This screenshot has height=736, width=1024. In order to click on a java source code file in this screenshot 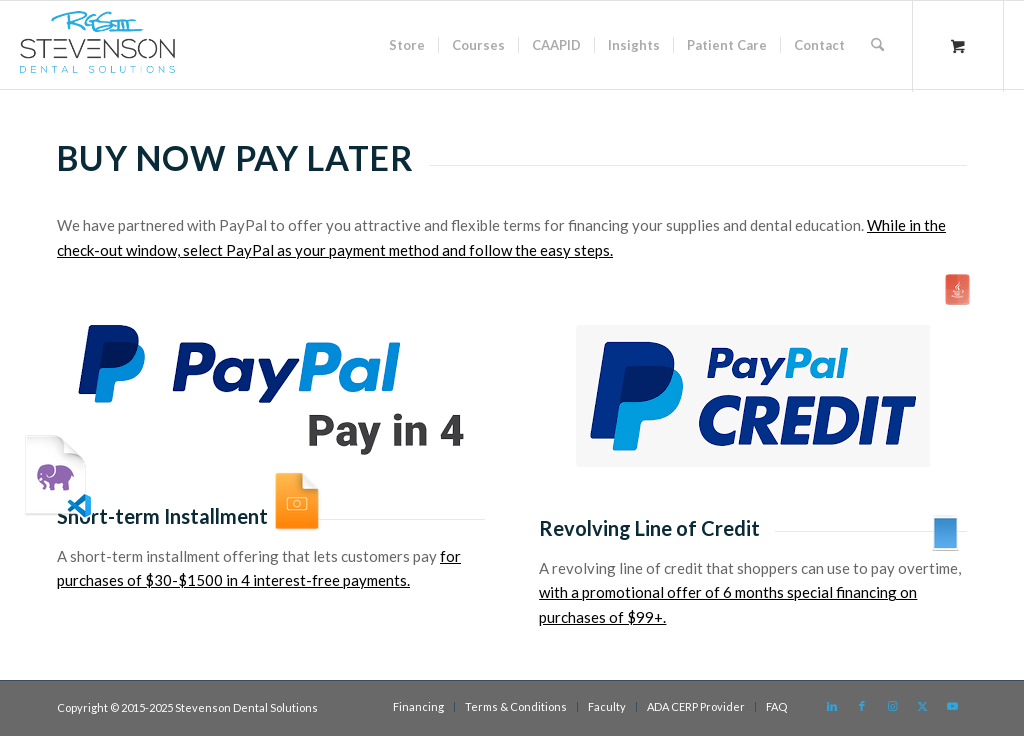, I will do `click(957, 289)`.